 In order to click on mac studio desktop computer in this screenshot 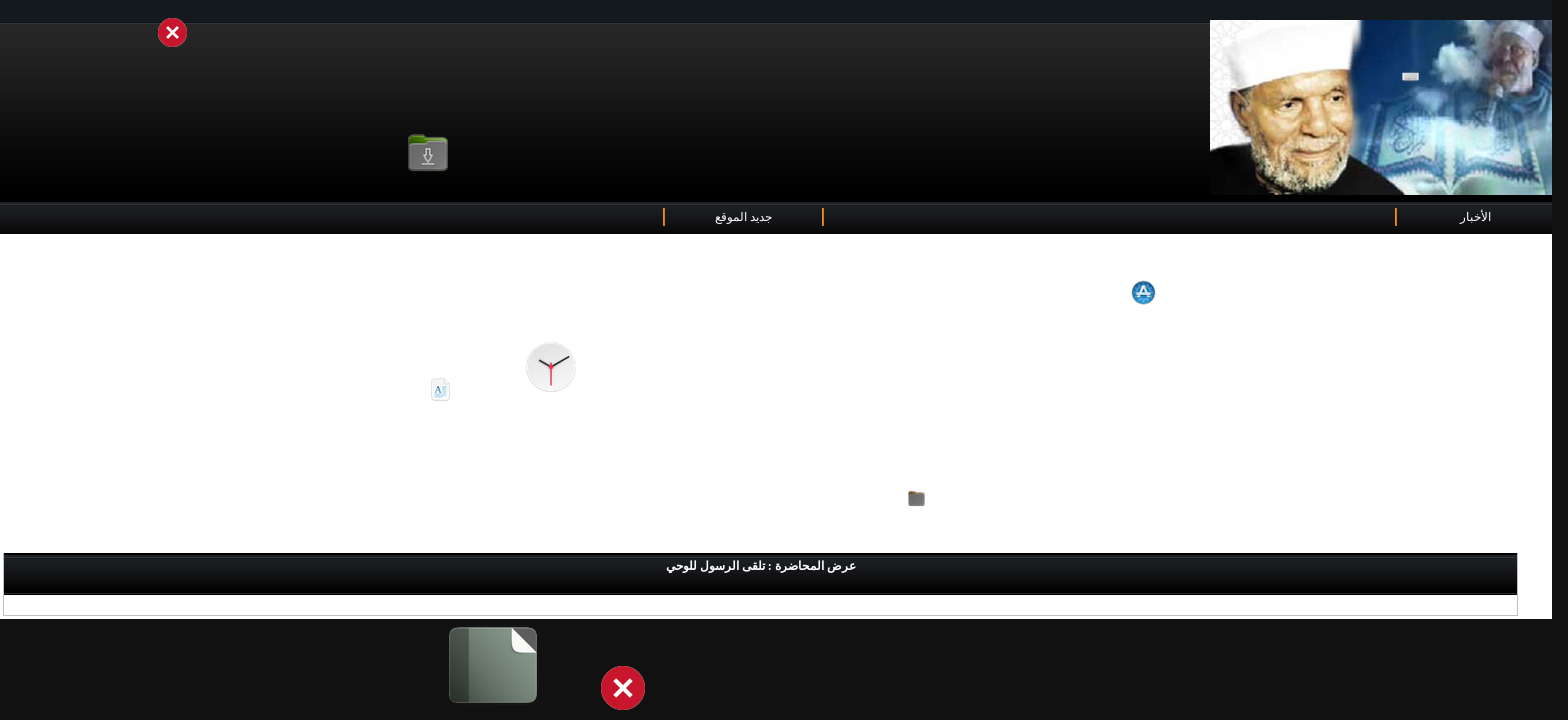, I will do `click(1410, 76)`.